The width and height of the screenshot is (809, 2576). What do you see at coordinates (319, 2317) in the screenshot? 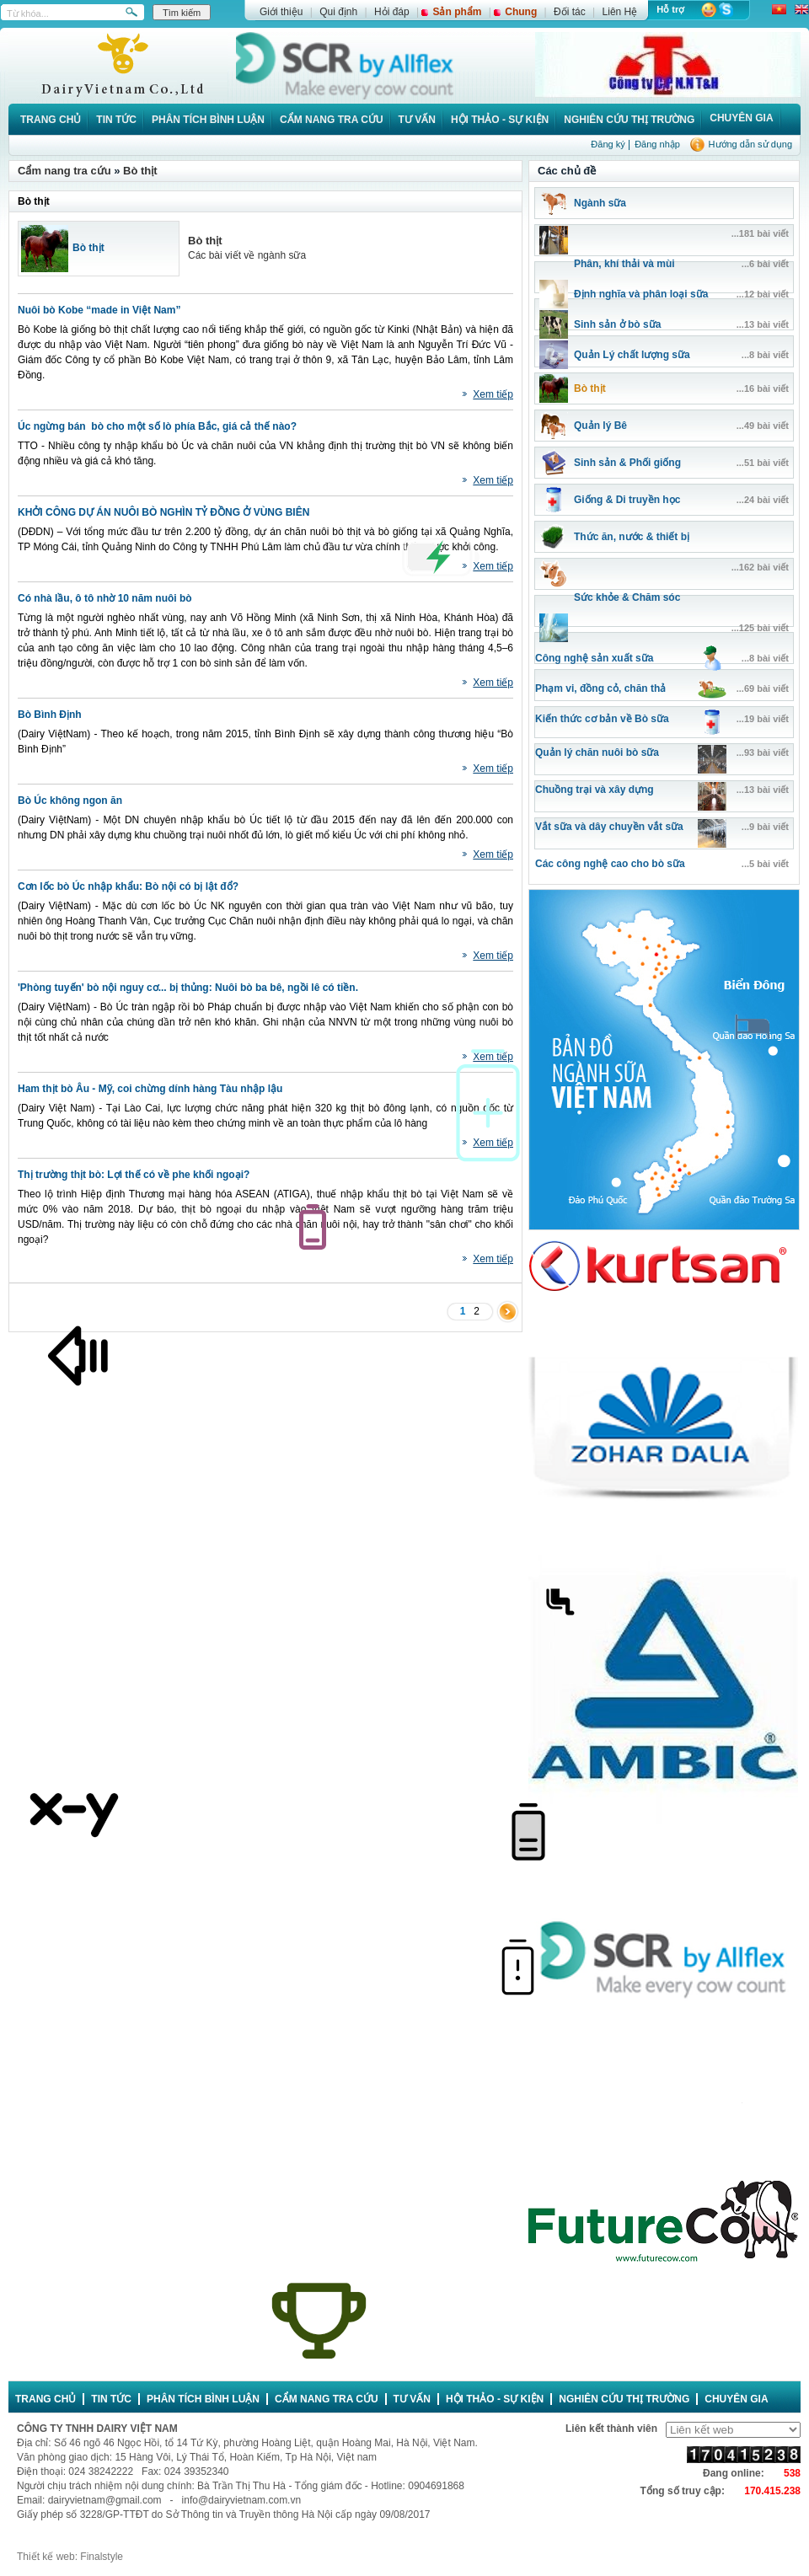
I see `view achievements or awards` at bounding box center [319, 2317].